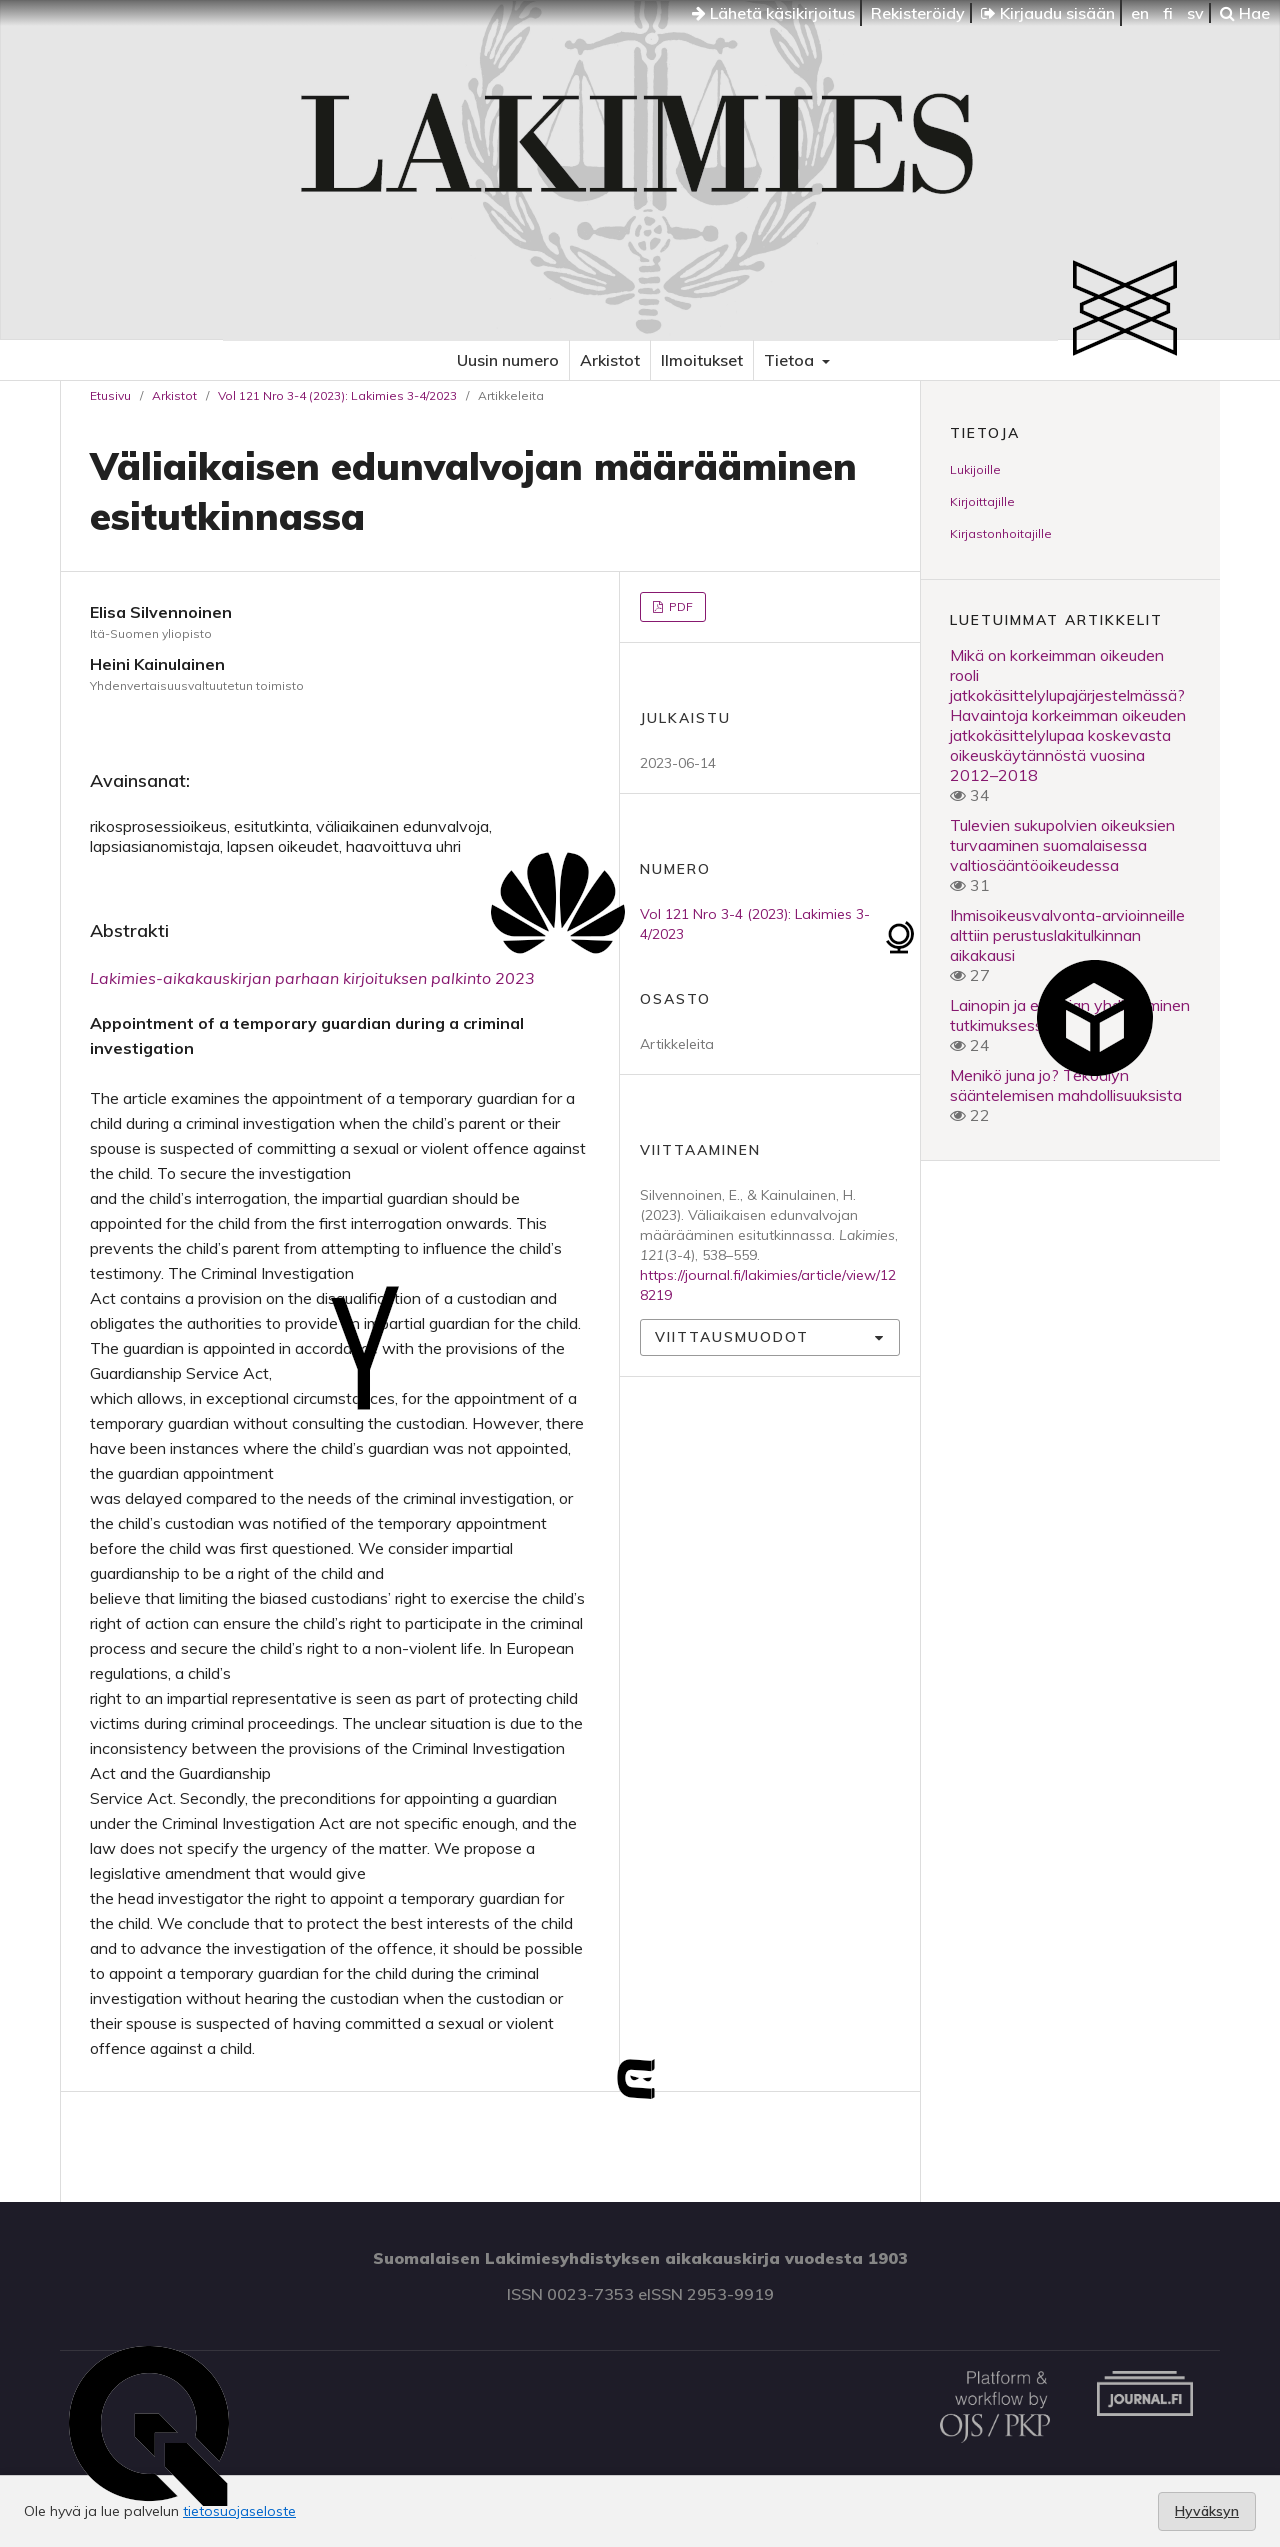  Describe the element at coordinates (1095, 1018) in the screenshot. I see `open sketchfab to view 3d models` at that location.